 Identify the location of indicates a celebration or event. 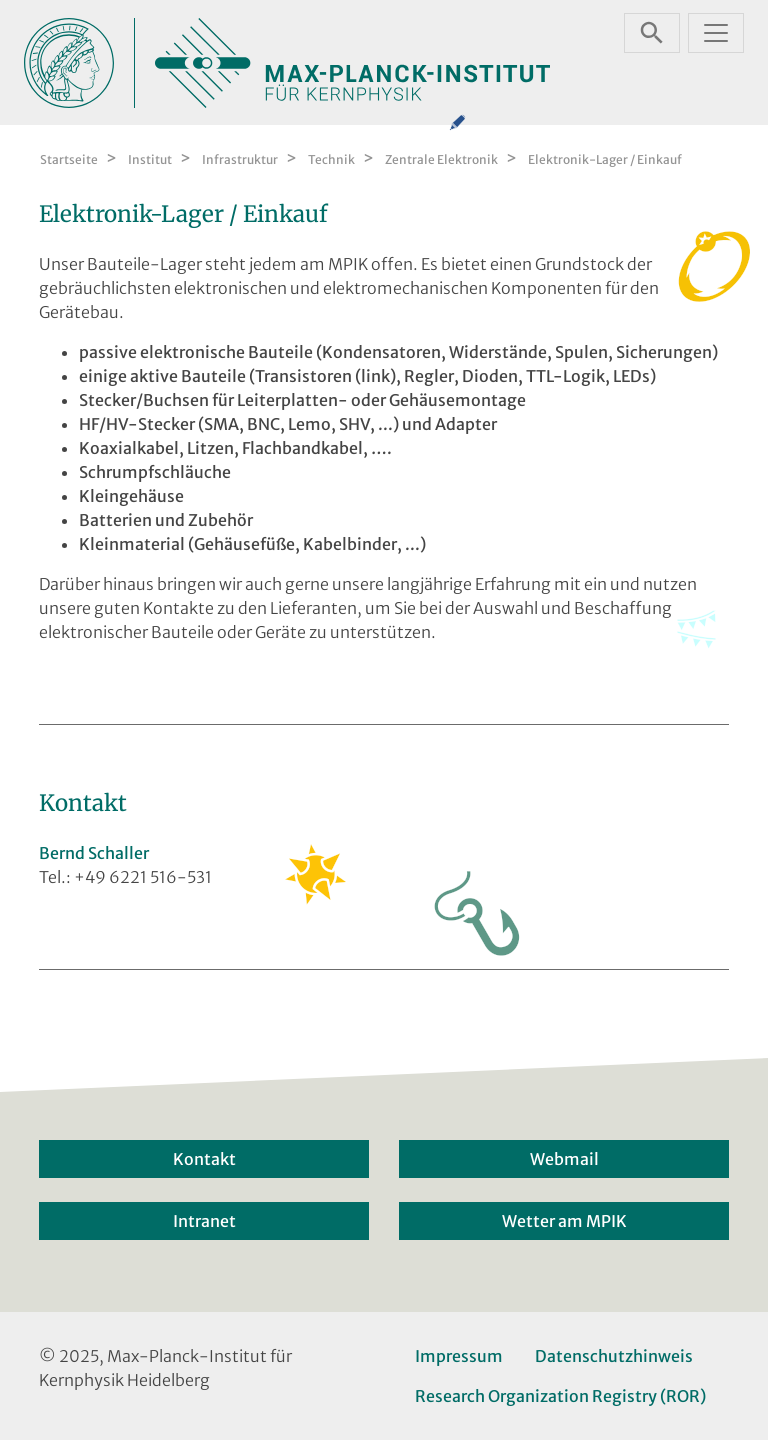
(696, 629).